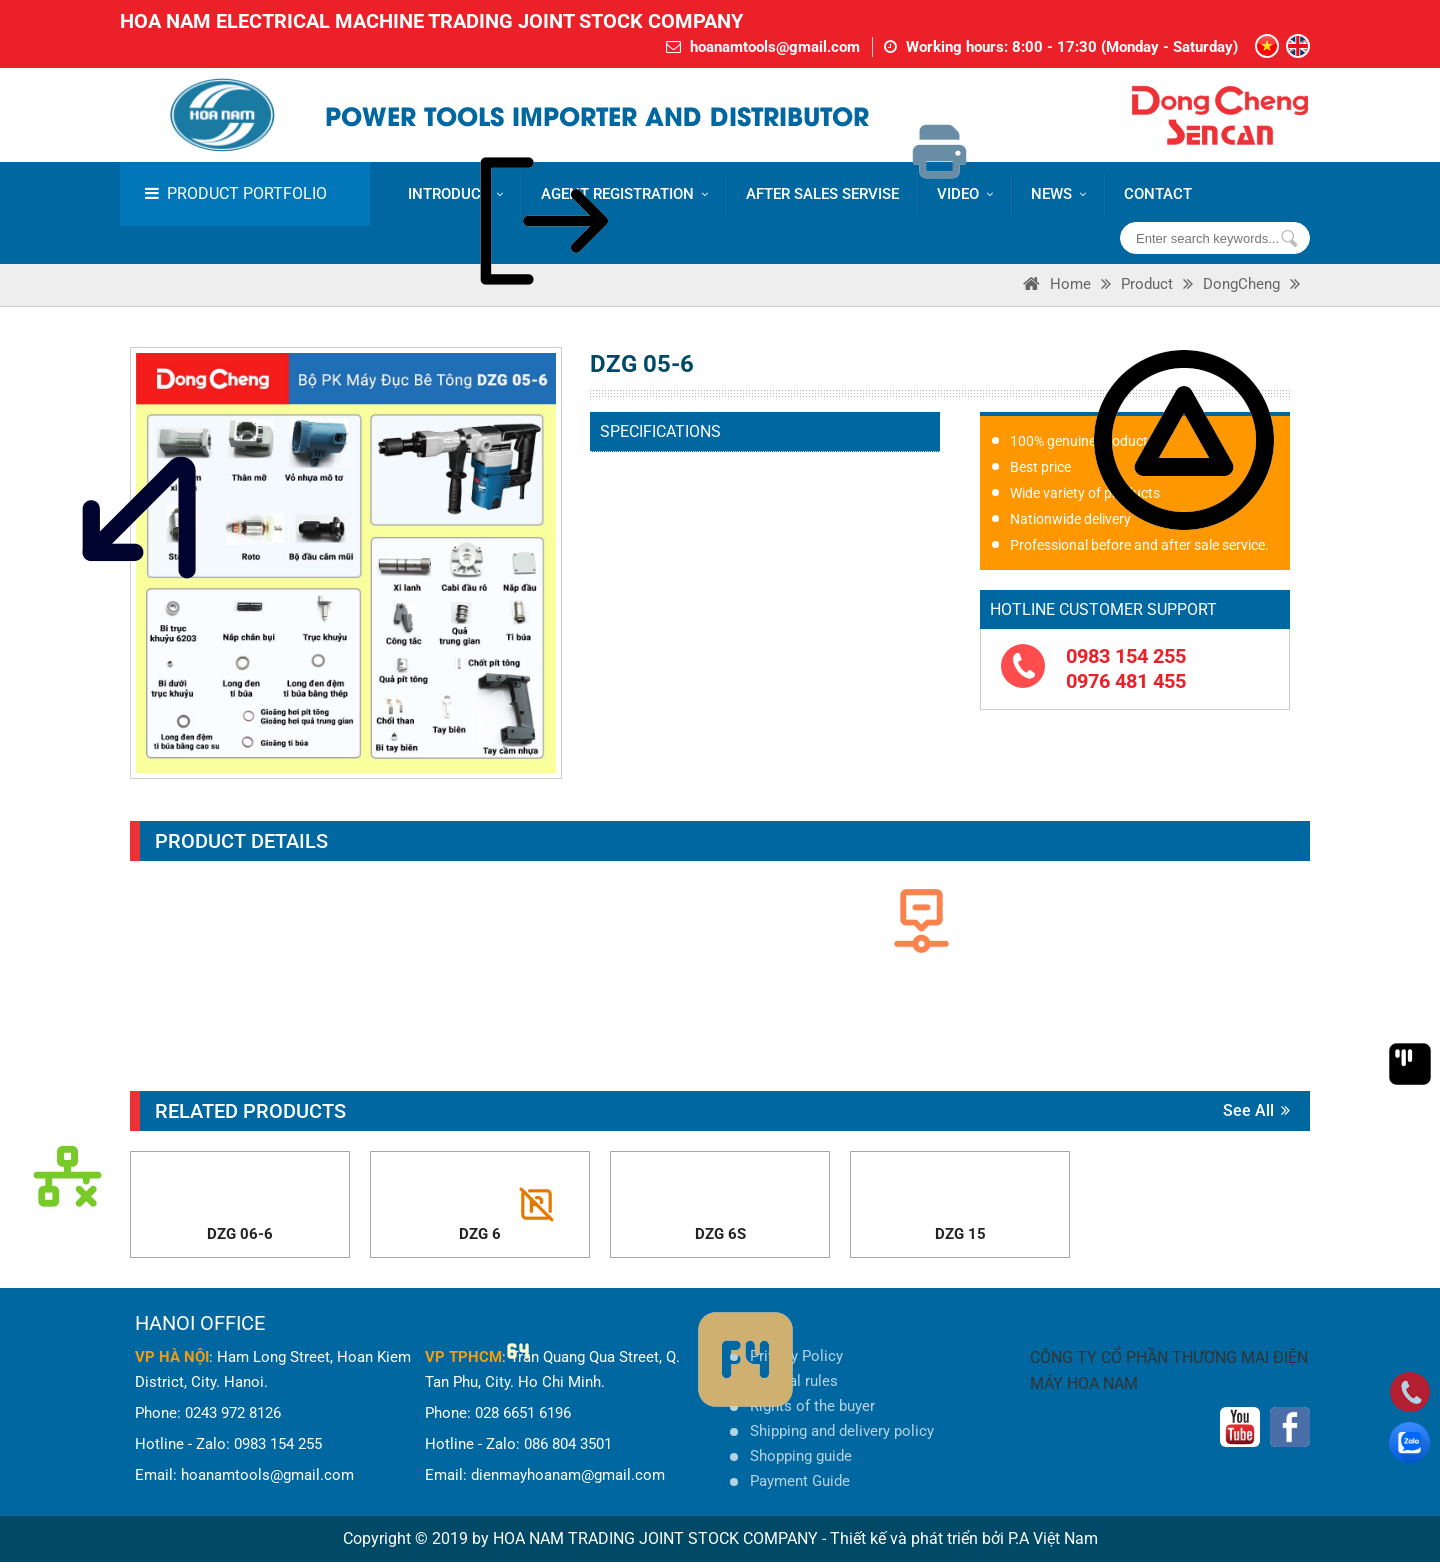 The width and height of the screenshot is (1440, 1562). Describe the element at coordinates (921, 919) in the screenshot. I see `remove an event from the timeline` at that location.